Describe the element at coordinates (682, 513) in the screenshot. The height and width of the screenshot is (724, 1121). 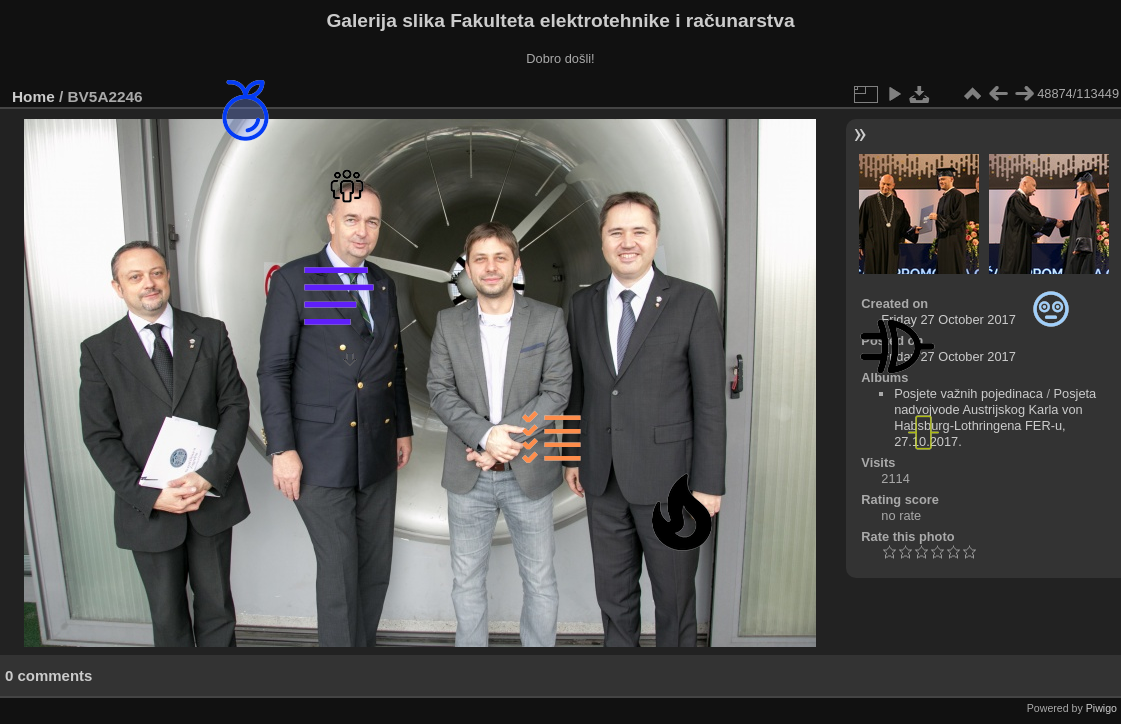
I see `locate nearby fire stations` at that location.